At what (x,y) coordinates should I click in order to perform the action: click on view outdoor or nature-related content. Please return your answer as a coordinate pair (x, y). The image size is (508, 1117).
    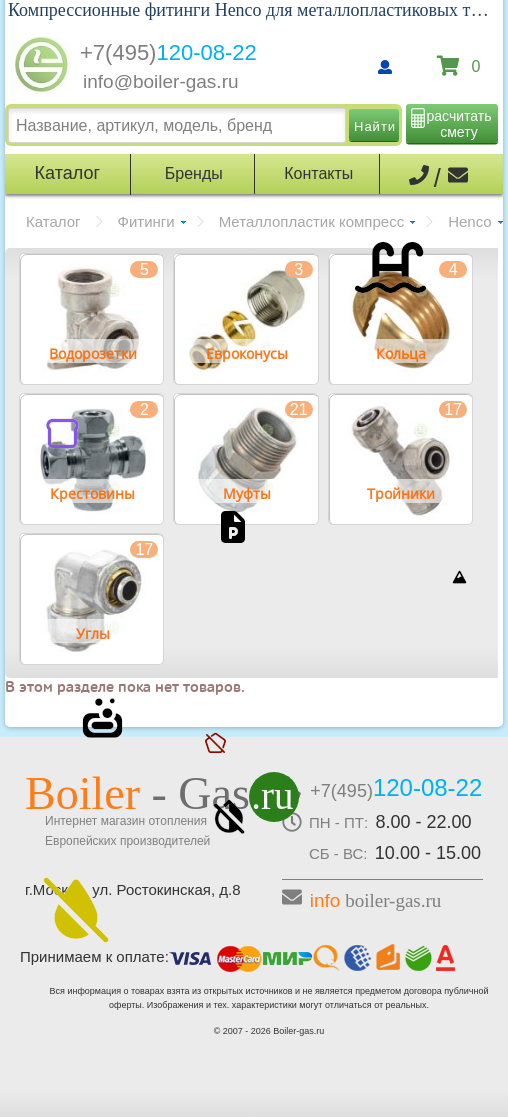
    Looking at the image, I should click on (459, 577).